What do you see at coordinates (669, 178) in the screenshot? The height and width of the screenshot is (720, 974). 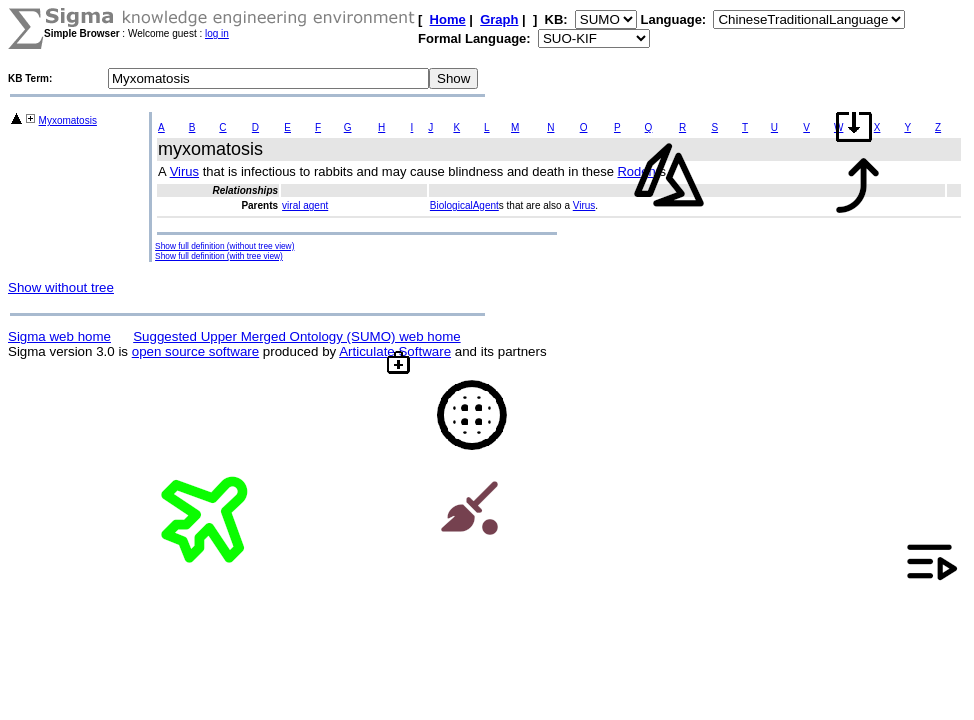 I see `access microsoft azure cloud services` at bounding box center [669, 178].